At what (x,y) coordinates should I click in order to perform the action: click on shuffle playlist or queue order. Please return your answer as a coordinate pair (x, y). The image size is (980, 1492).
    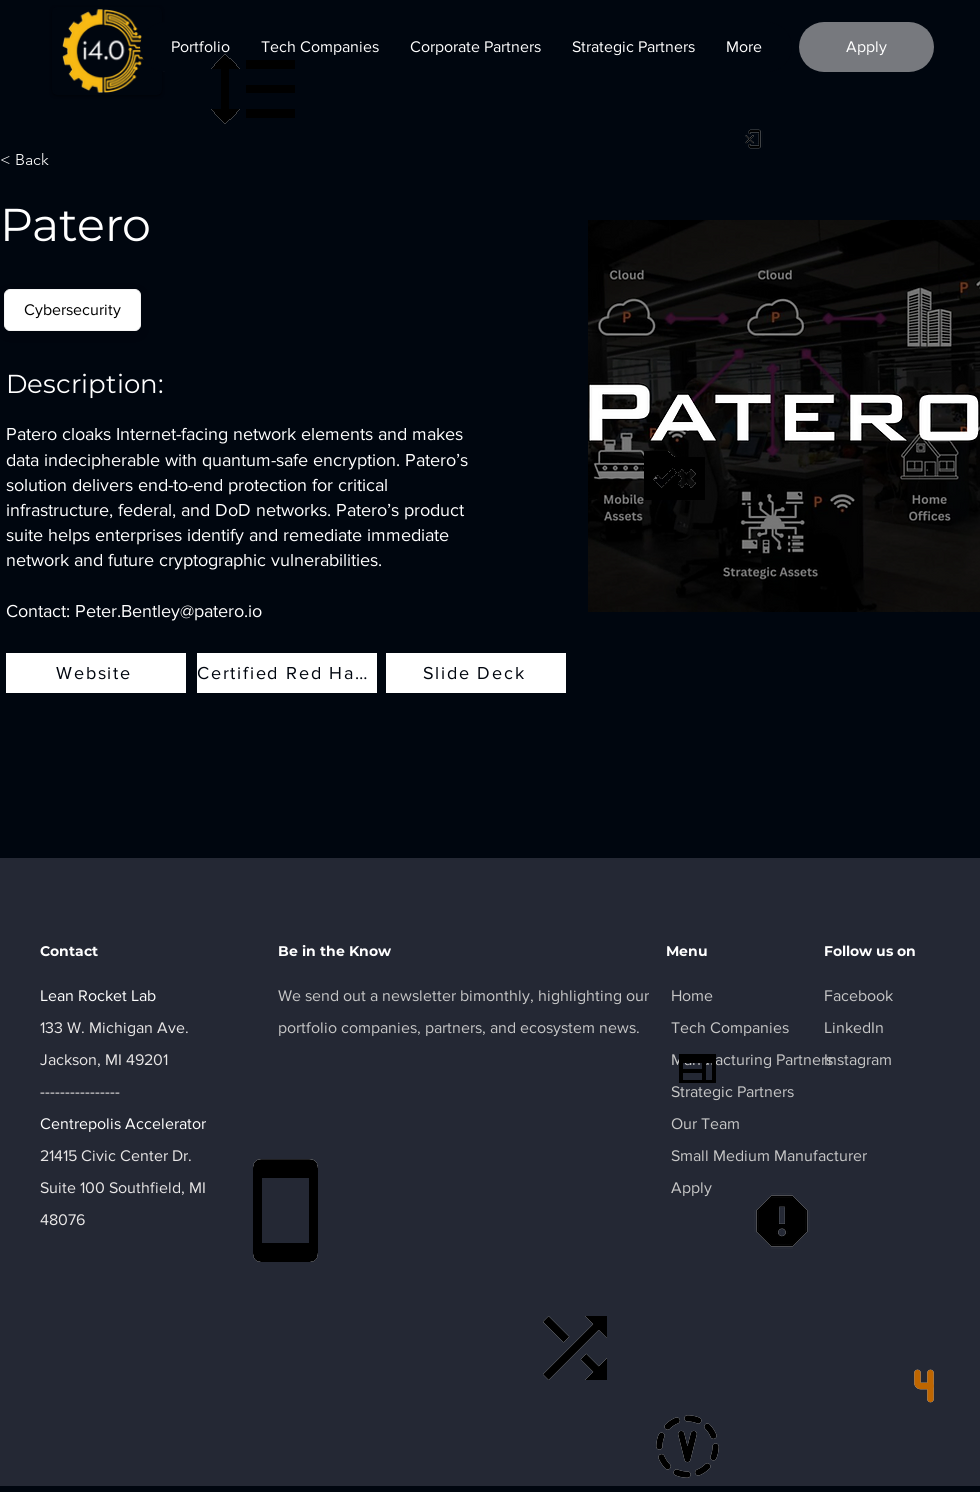
    Looking at the image, I should click on (575, 1348).